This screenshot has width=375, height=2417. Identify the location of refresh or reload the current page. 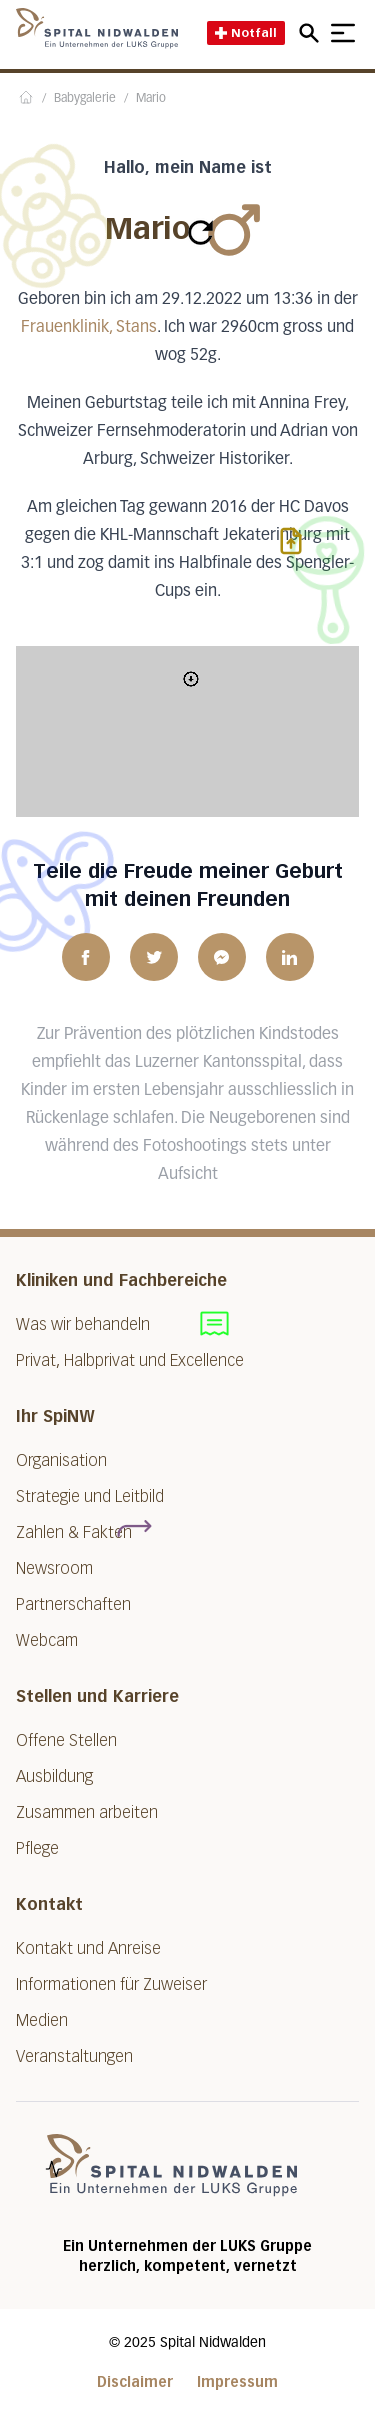
(200, 232).